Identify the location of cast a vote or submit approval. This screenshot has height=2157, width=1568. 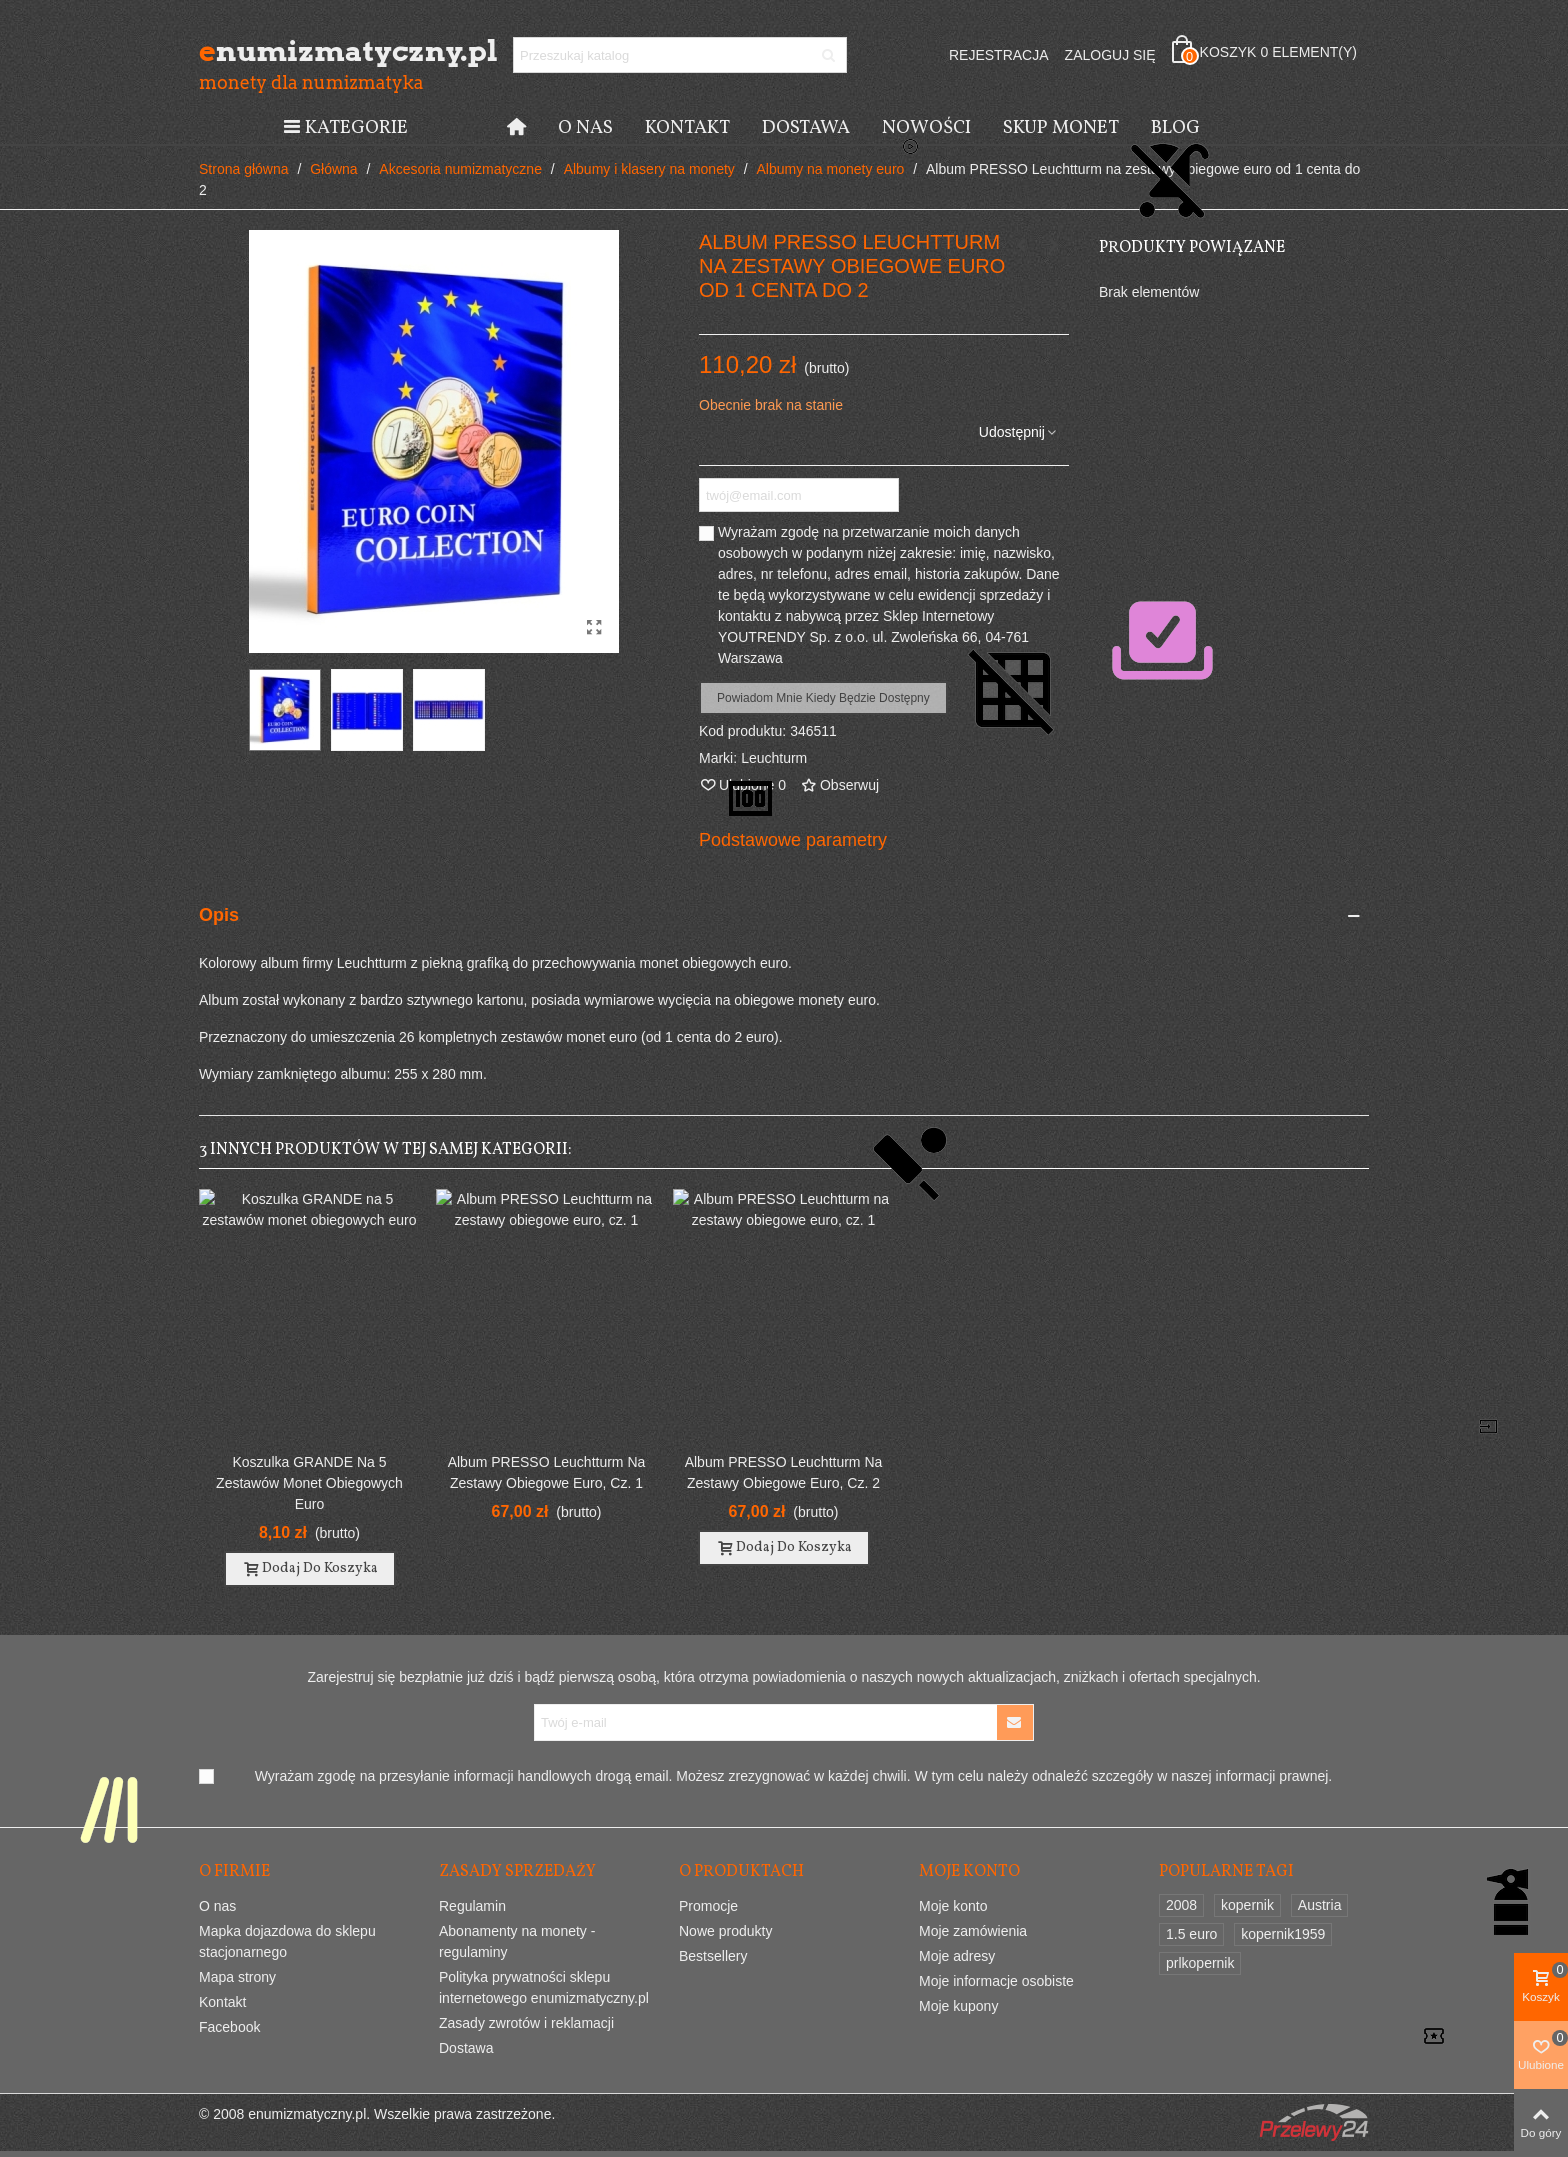
(1162, 640).